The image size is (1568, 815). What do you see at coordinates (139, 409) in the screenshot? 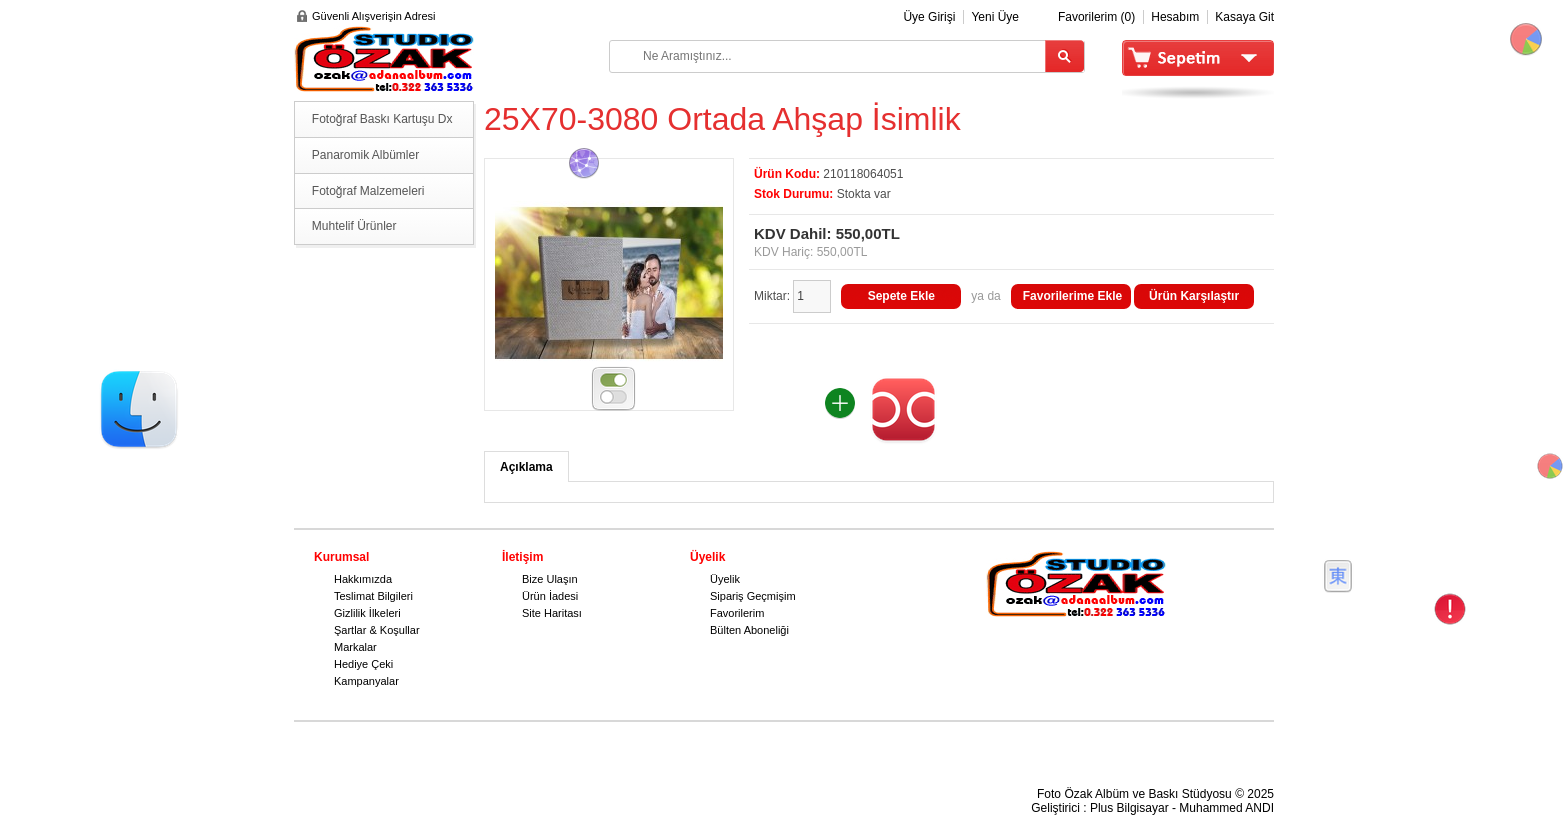
I see `open Finder to browse files and folders` at bounding box center [139, 409].